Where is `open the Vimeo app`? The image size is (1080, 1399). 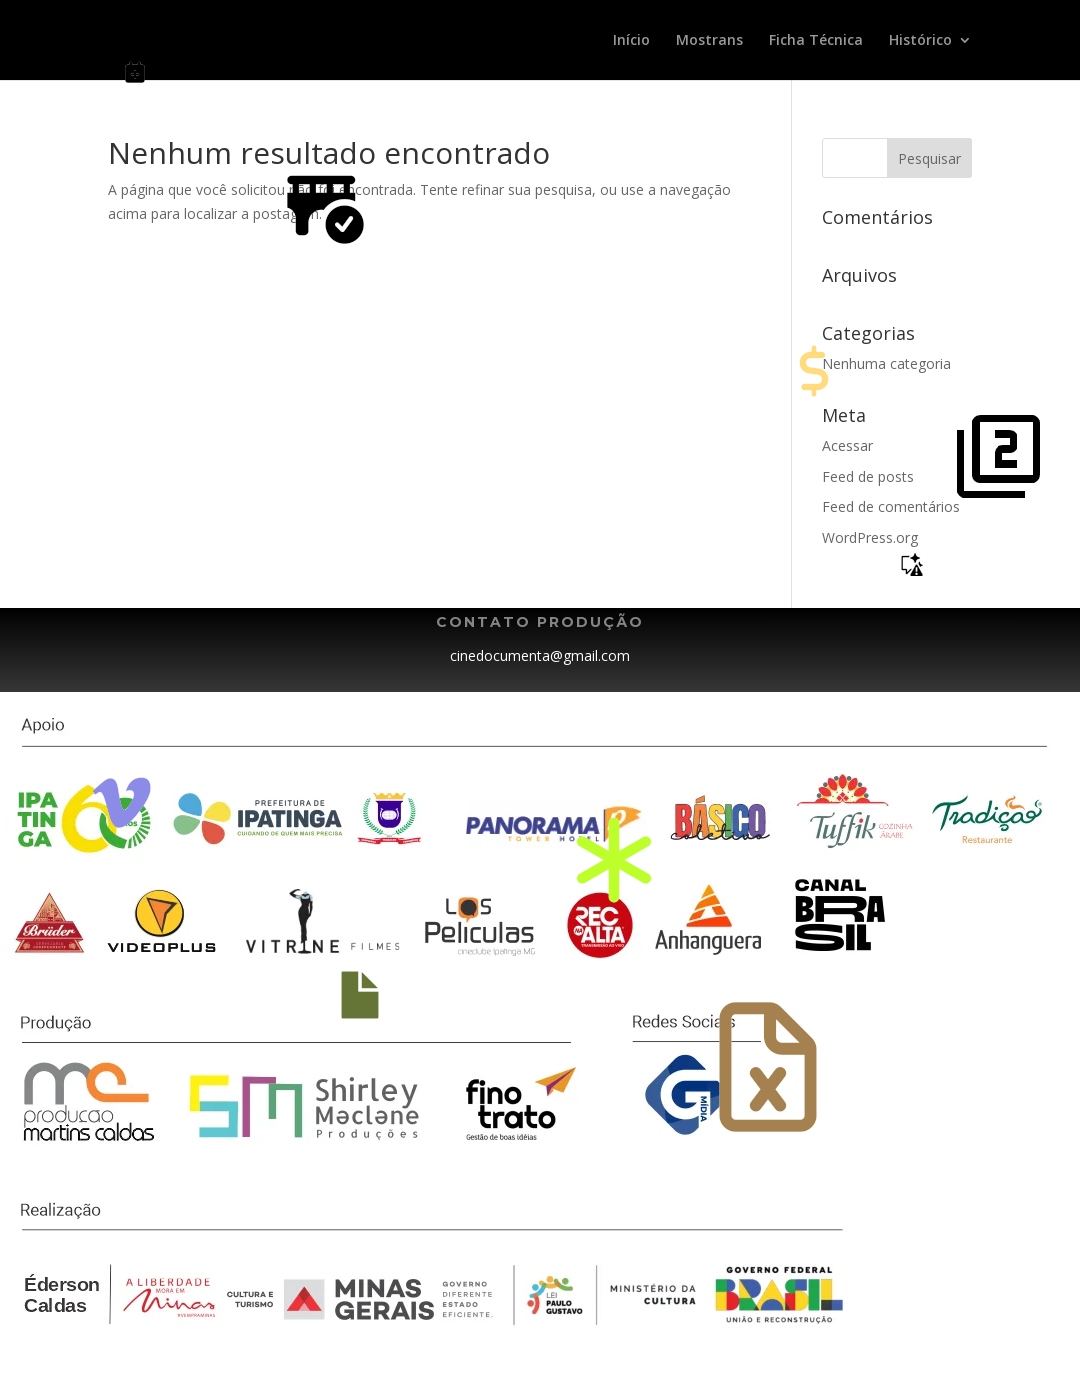 open the Vimeo app is located at coordinates (121, 802).